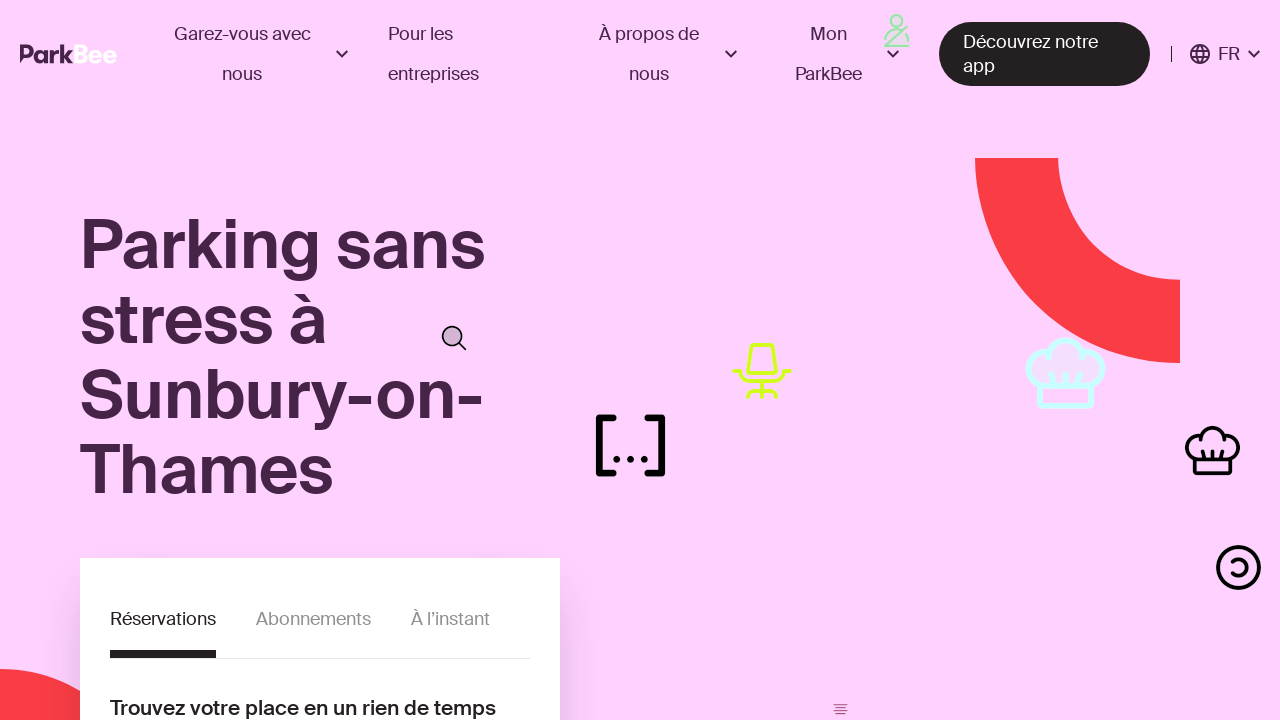  Describe the element at coordinates (896, 30) in the screenshot. I see `indicates seatbelt reminder or safety warning` at that location.